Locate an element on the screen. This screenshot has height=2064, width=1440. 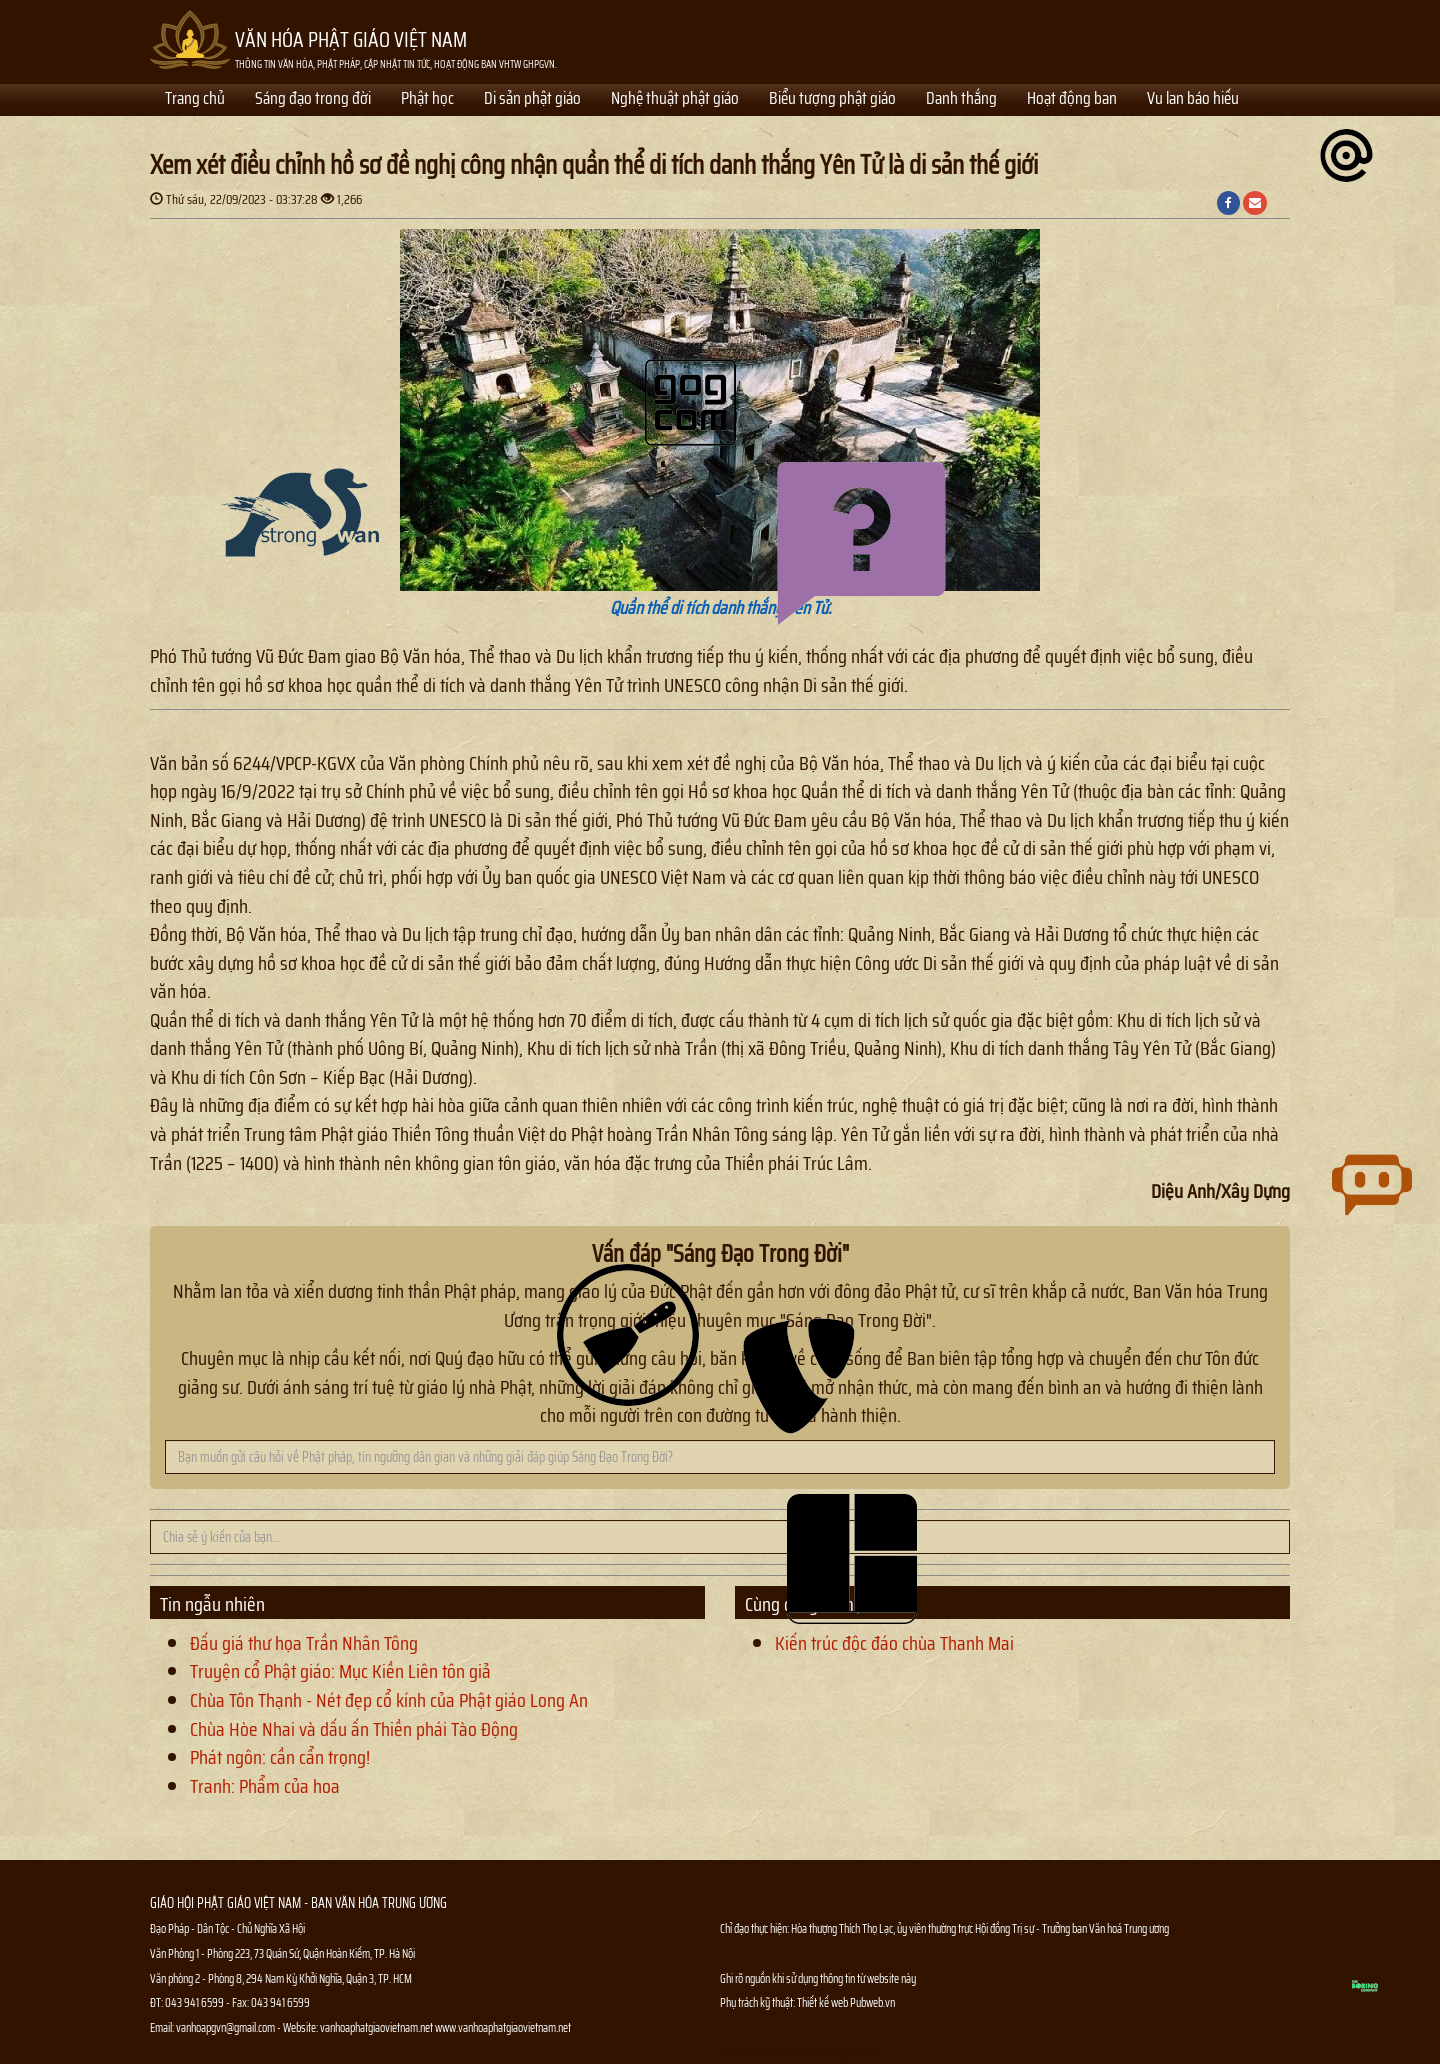
access FAQ or help section is located at coordinates (861, 537).